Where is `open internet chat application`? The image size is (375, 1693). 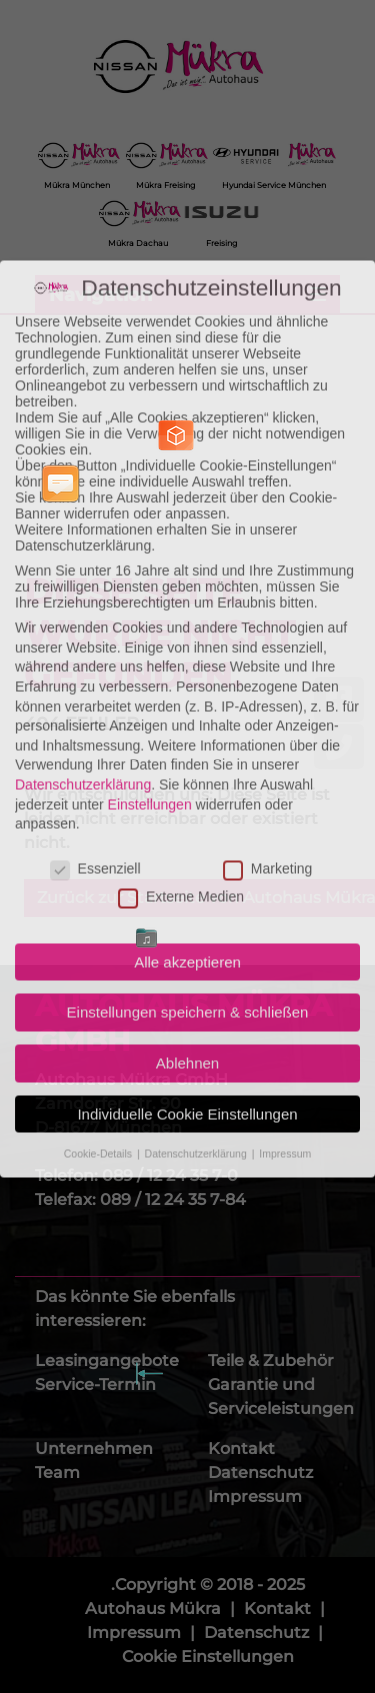
open internet chat application is located at coordinates (60, 483).